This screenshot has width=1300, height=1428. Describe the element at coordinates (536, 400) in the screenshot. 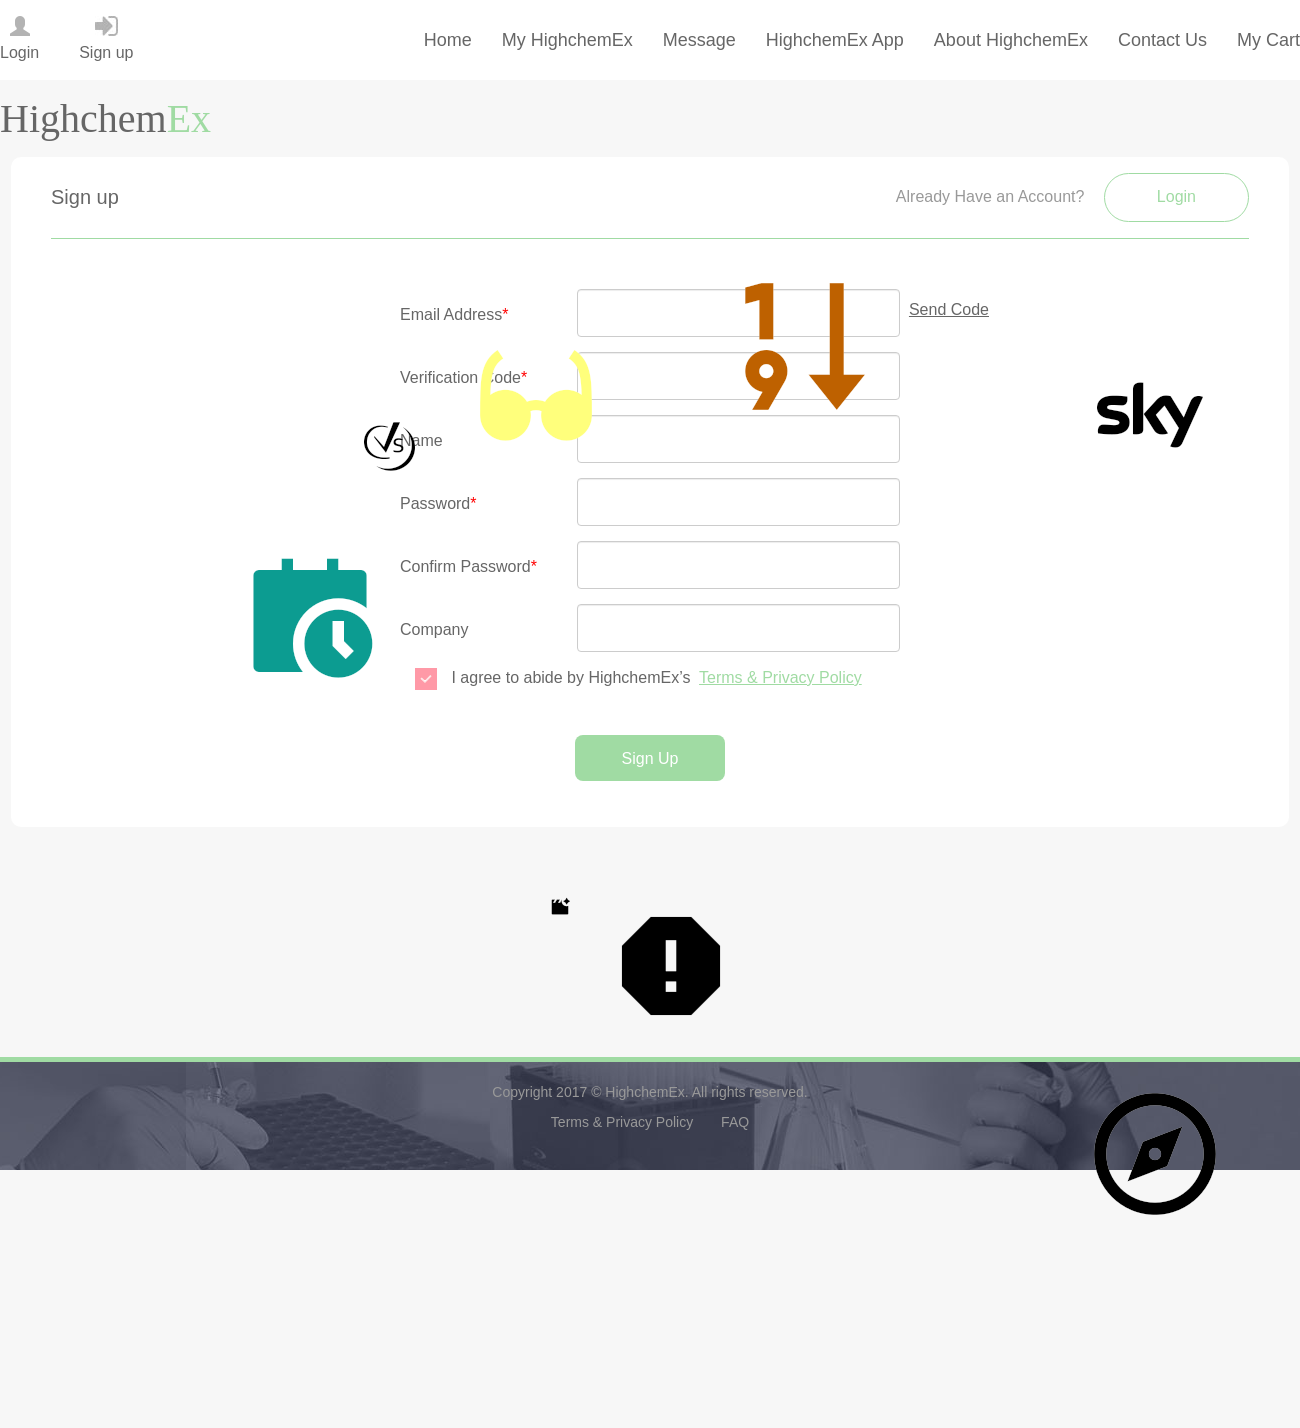

I see `enable reading mode or accessibility features` at that location.